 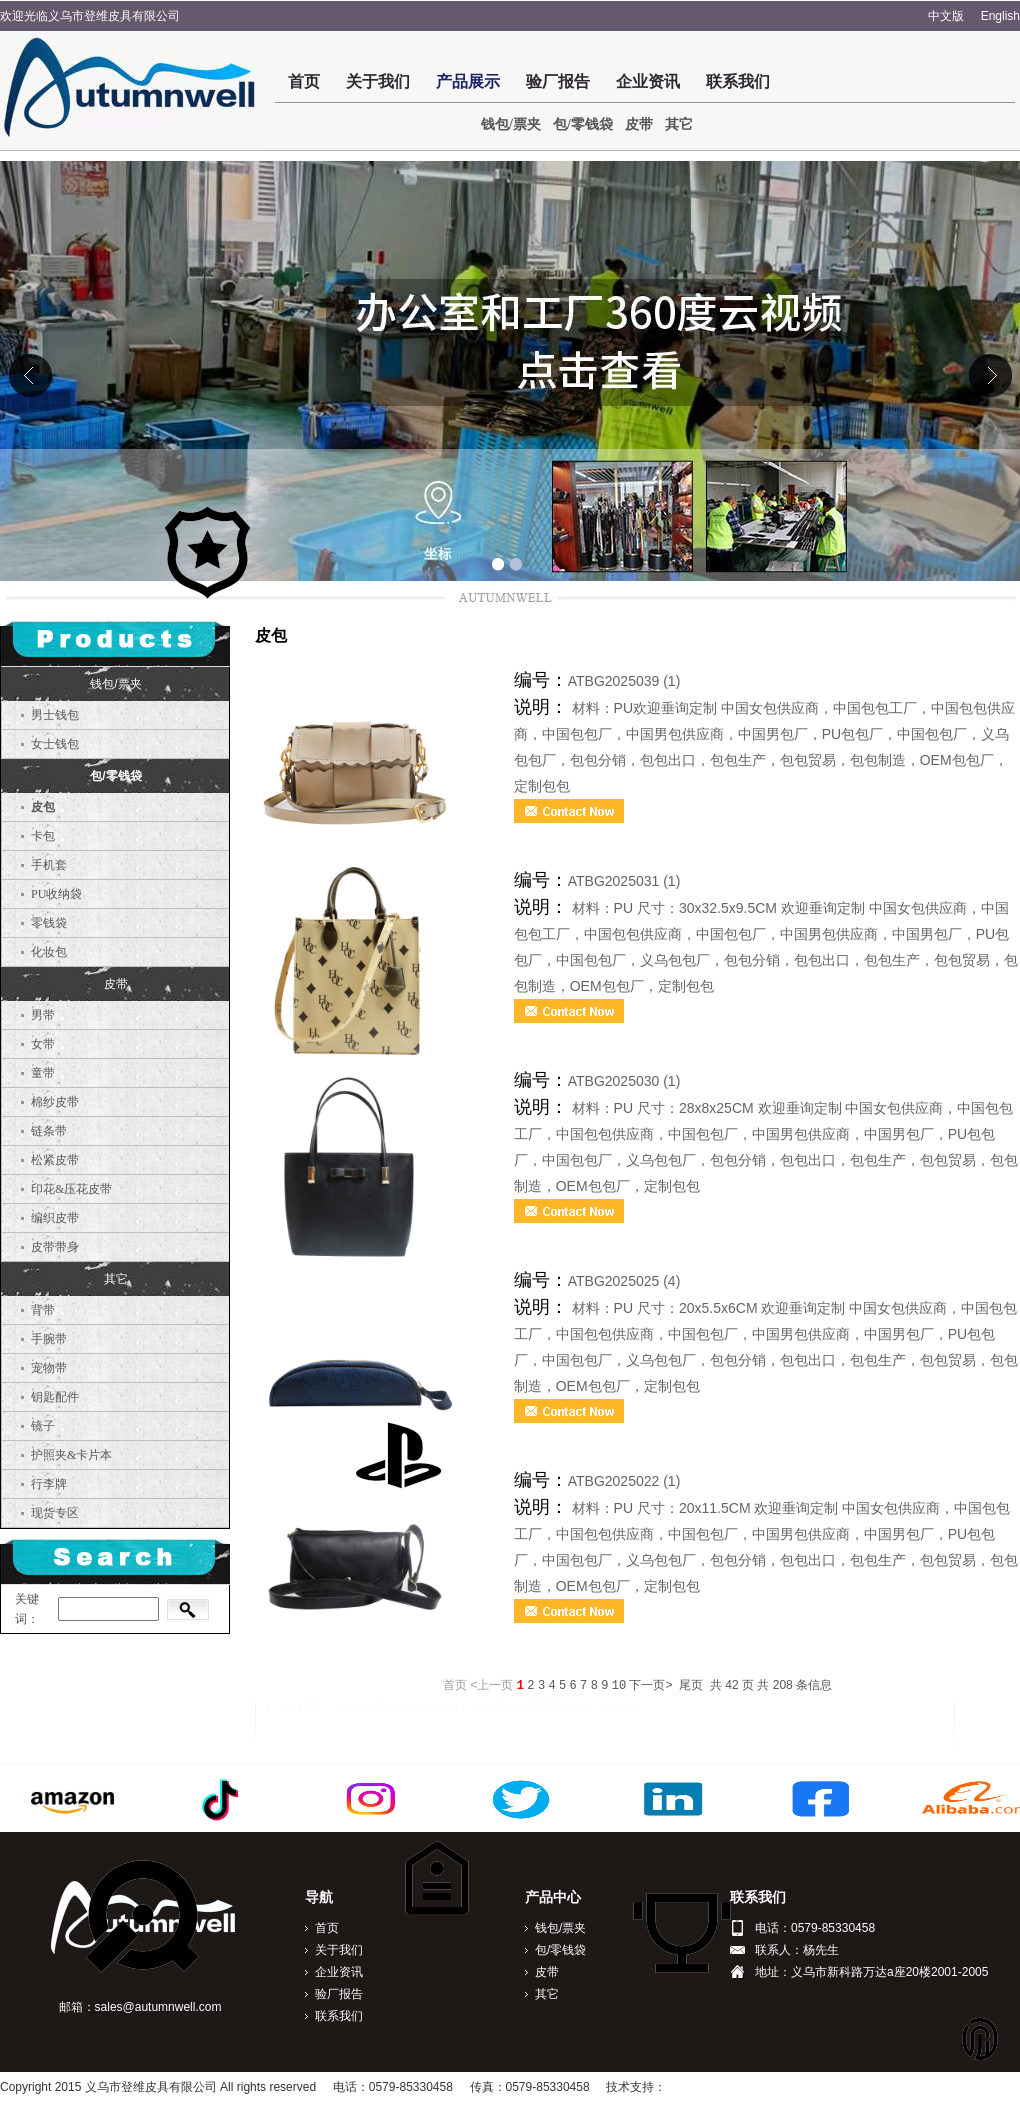 I want to click on enable fingerprint authentication, so click(x=980, y=2039).